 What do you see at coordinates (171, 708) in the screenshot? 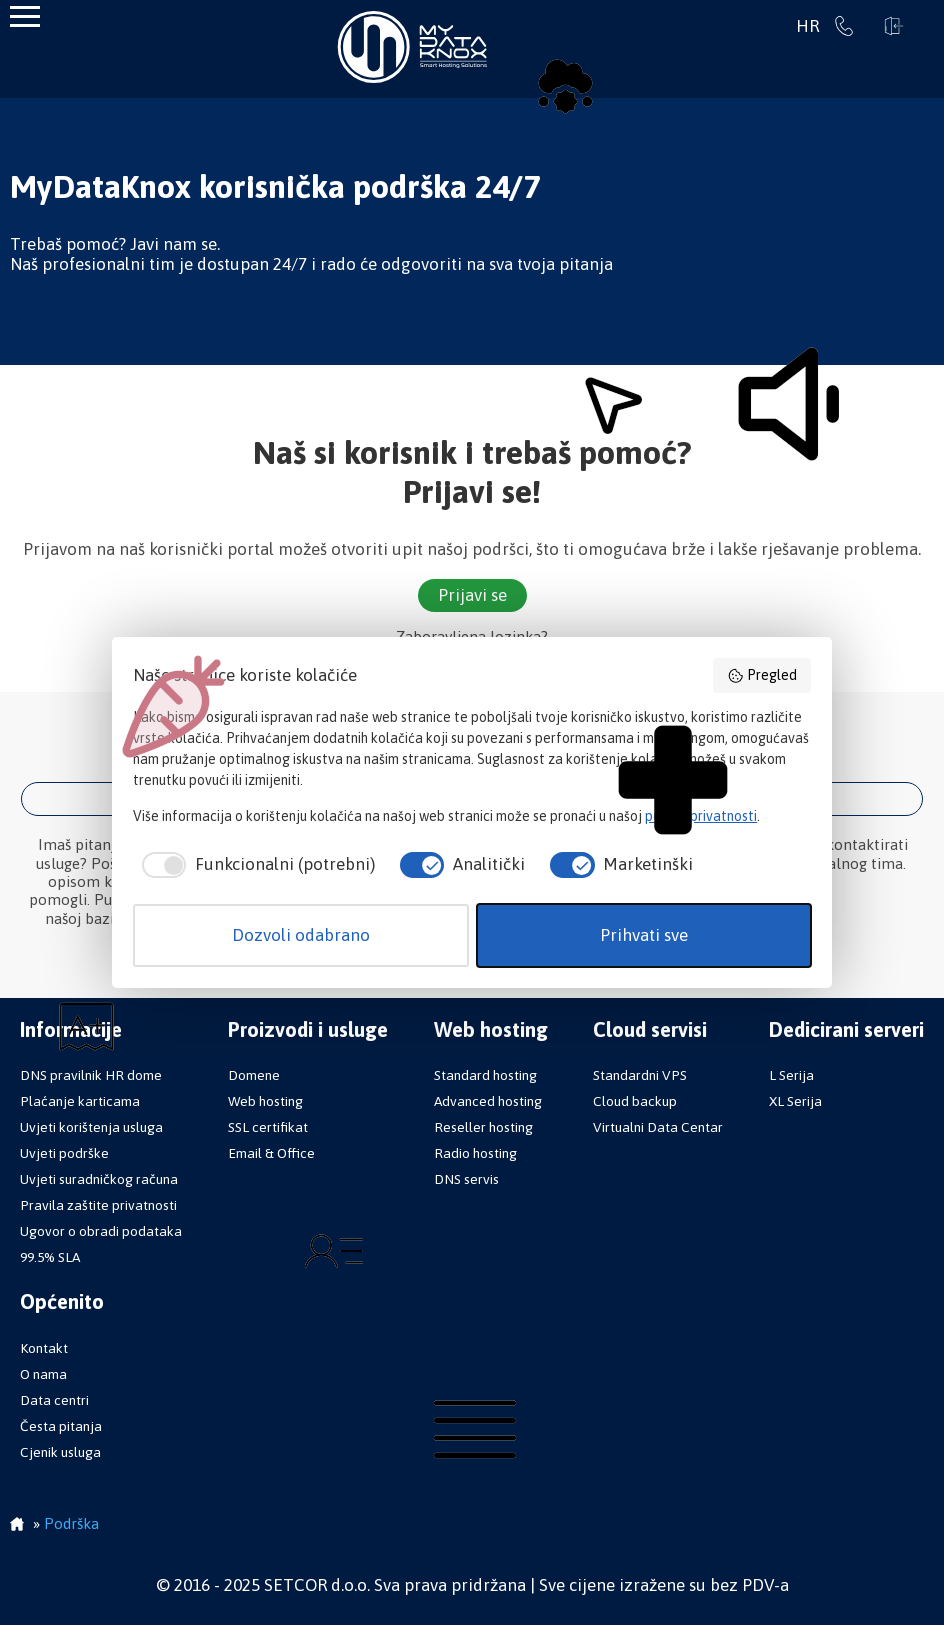
I see `browse vegetable or produce category` at bounding box center [171, 708].